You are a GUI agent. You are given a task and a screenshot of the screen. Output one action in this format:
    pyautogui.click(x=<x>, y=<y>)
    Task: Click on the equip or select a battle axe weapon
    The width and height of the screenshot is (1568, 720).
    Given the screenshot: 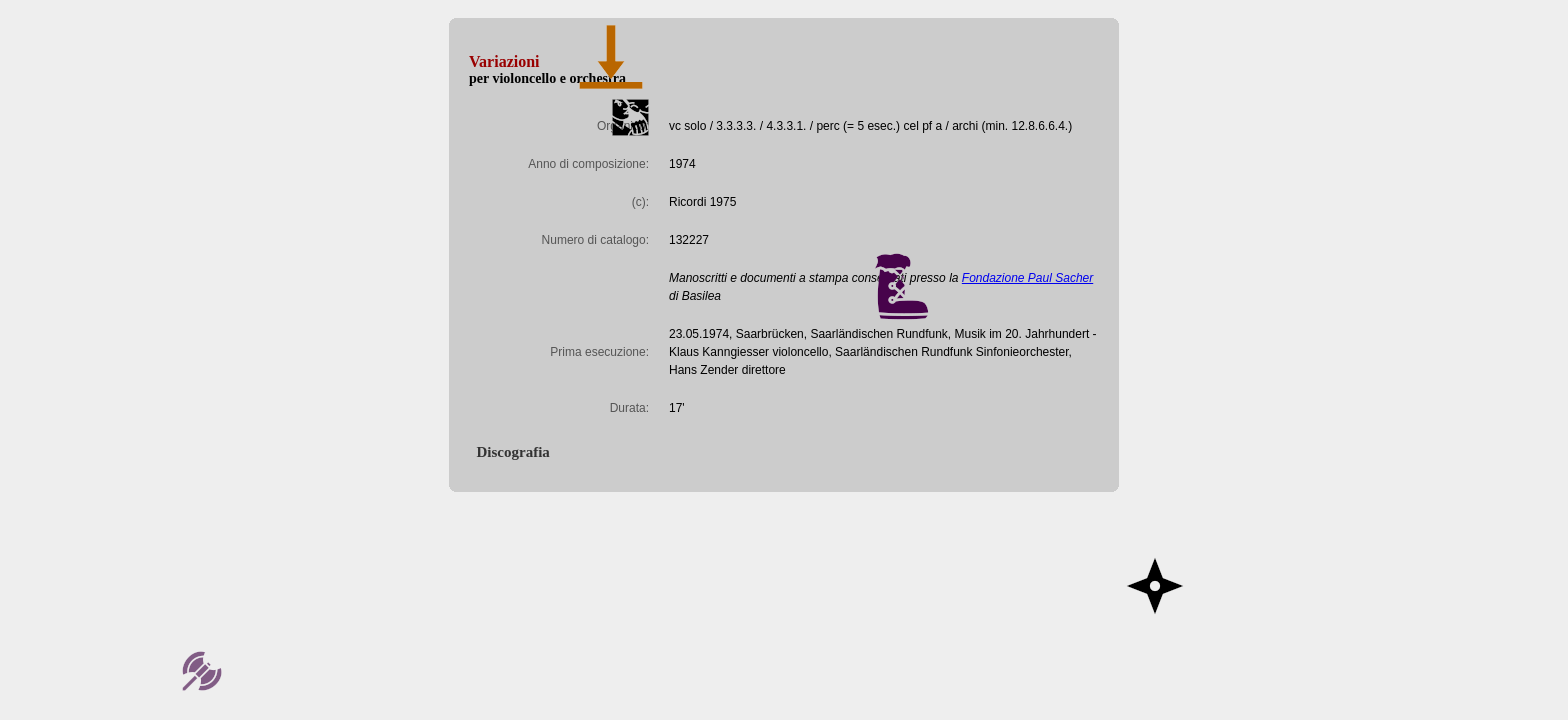 What is the action you would take?
    pyautogui.click(x=202, y=671)
    